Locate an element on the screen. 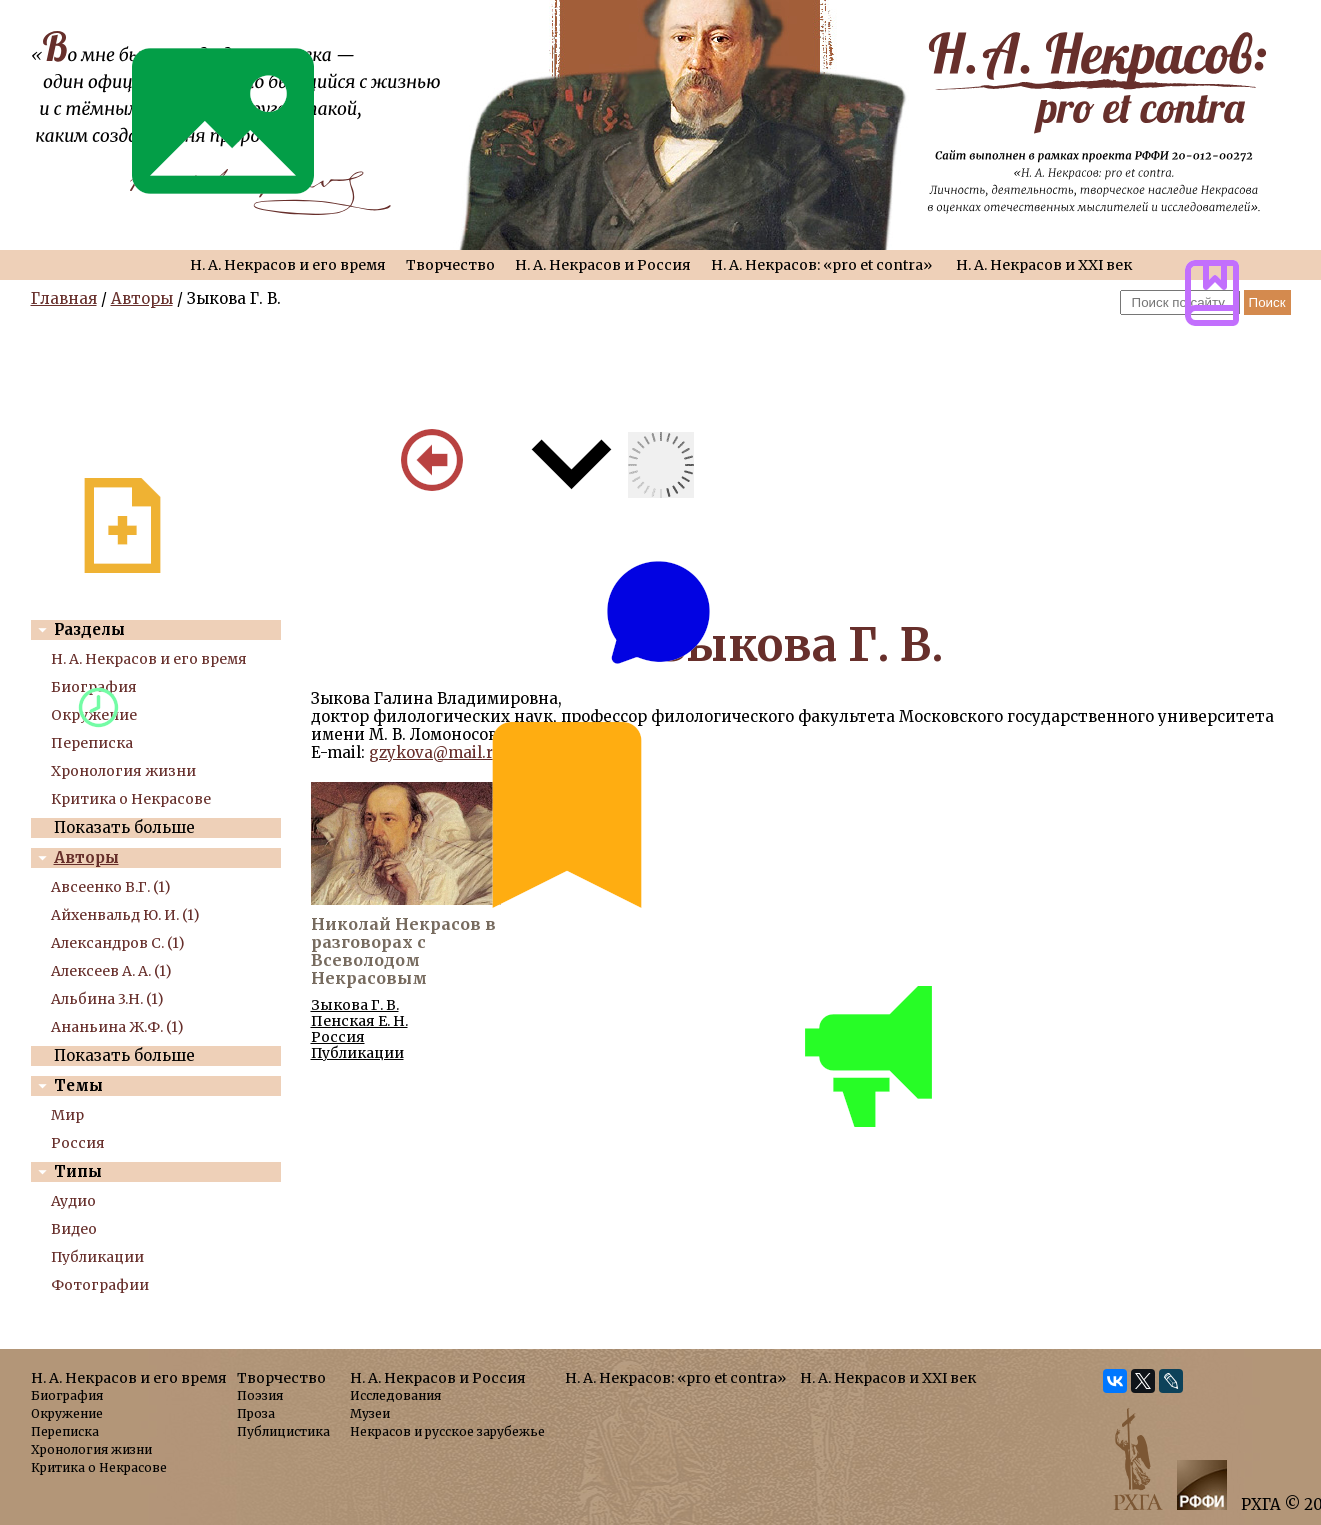  save this item to your bookmarks is located at coordinates (567, 815).